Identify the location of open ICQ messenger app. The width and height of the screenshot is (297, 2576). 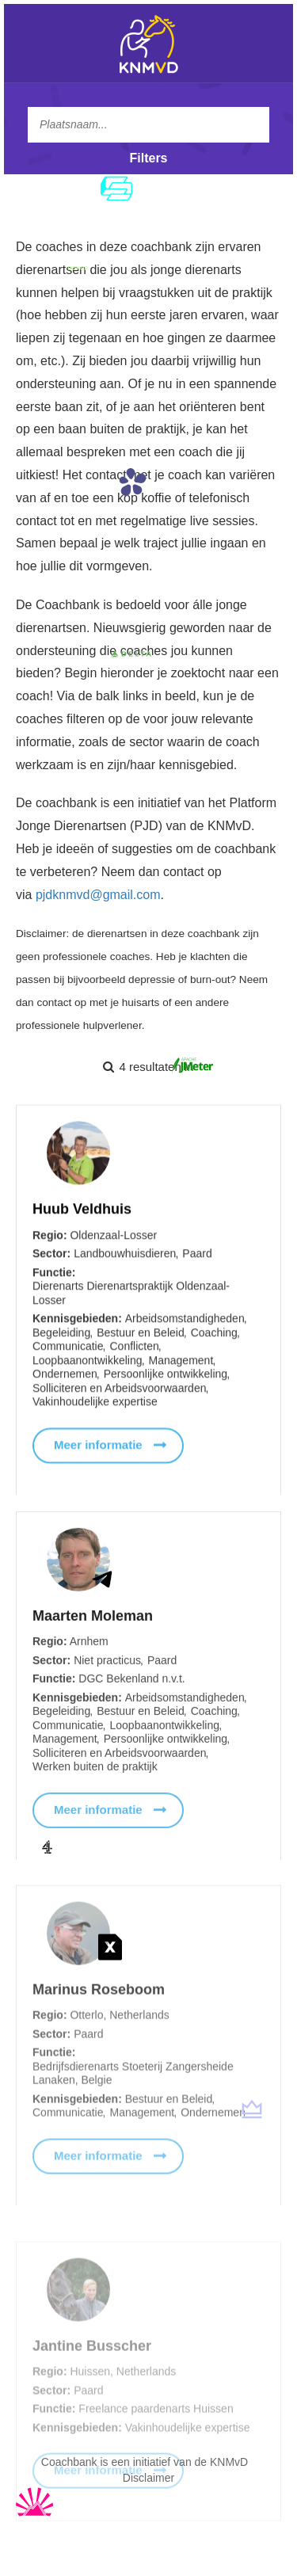
(132, 482).